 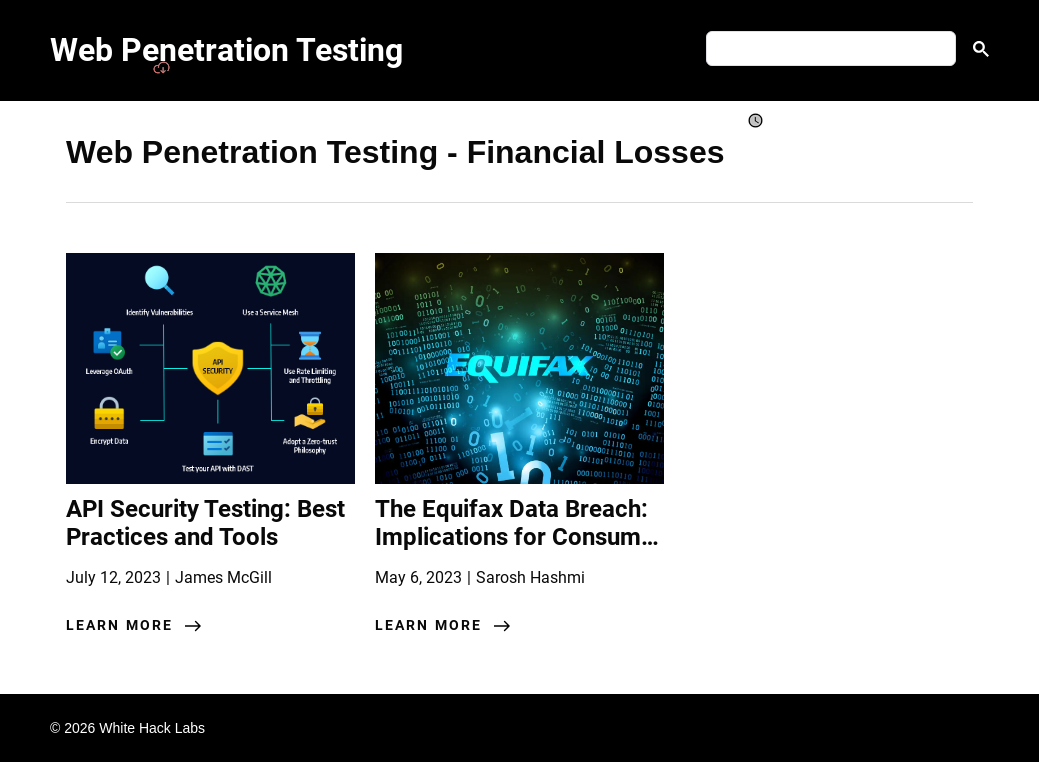 What do you see at coordinates (161, 67) in the screenshot?
I see `download from cloud storage` at bounding box center [161, 67].